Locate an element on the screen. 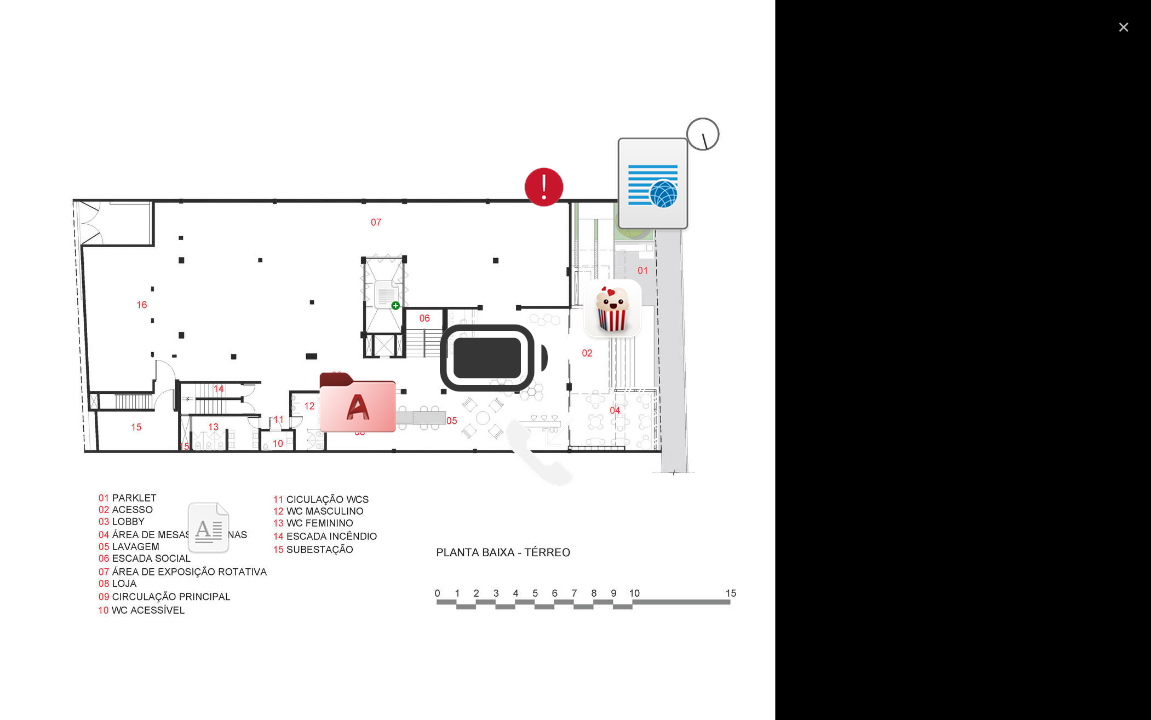 The image size is (1151, 720). incoming call notification is located at coordinates (540, 452).